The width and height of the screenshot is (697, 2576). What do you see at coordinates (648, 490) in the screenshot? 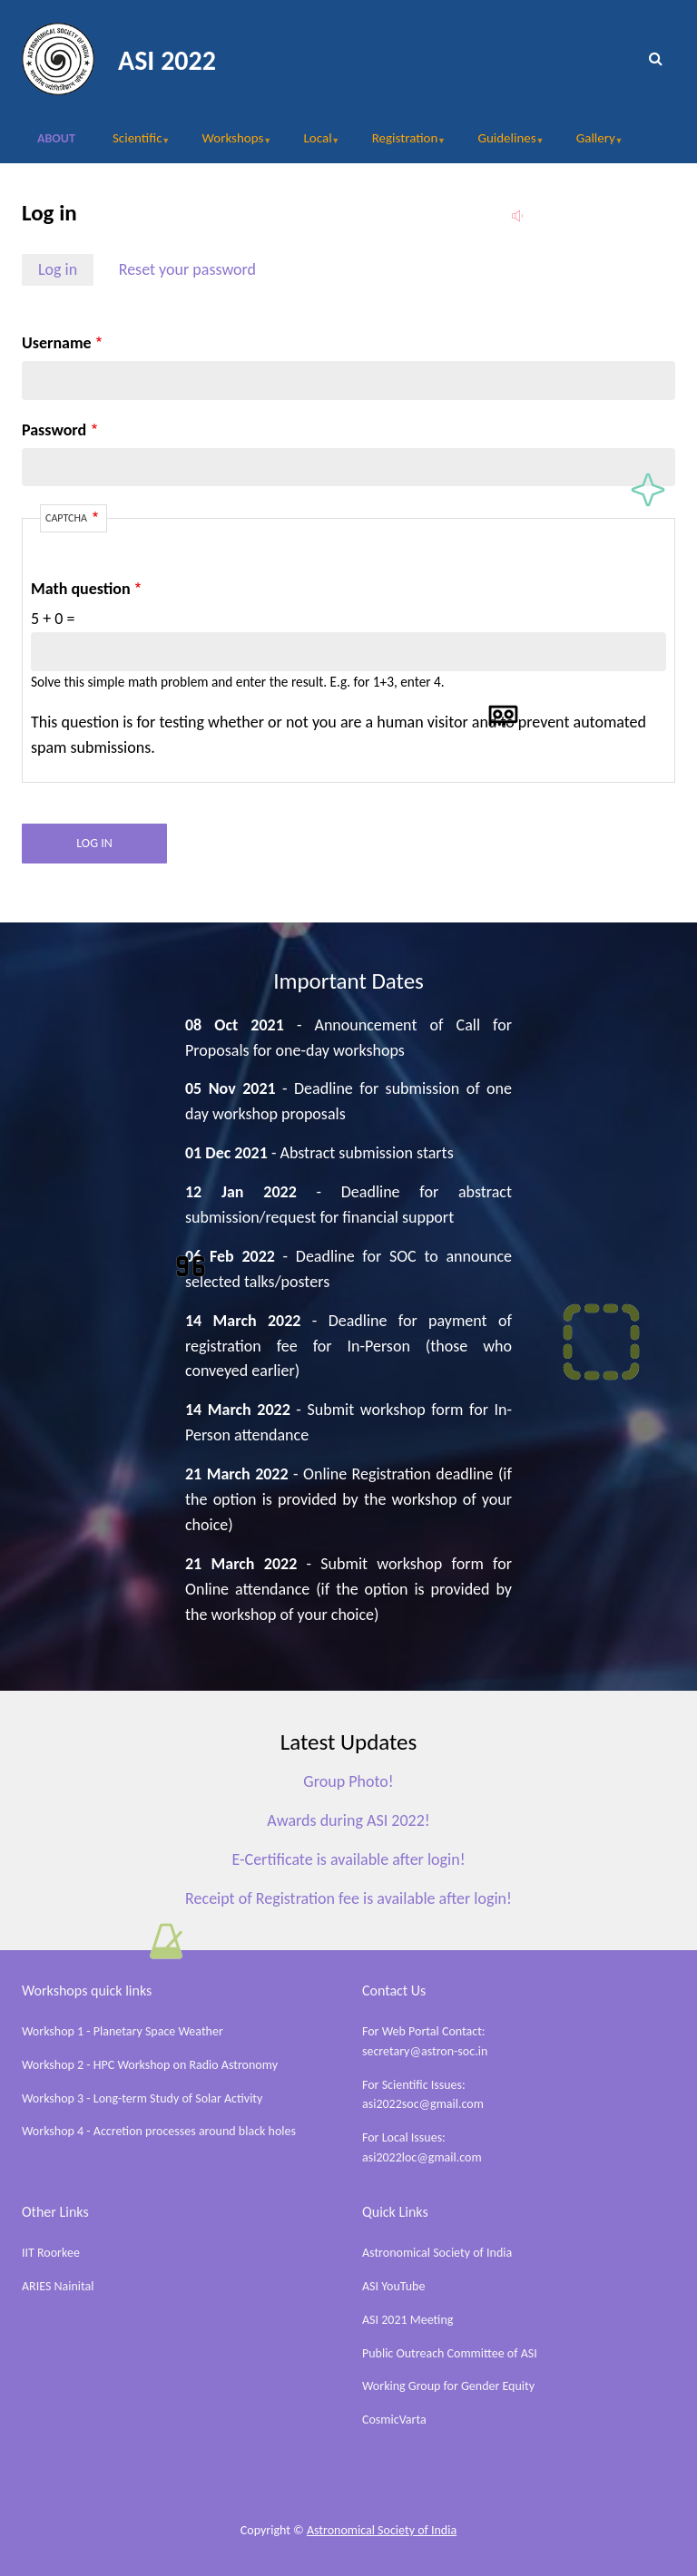
I see `indicates a sparkle or highlight effect` at bounding box center [648, 490].